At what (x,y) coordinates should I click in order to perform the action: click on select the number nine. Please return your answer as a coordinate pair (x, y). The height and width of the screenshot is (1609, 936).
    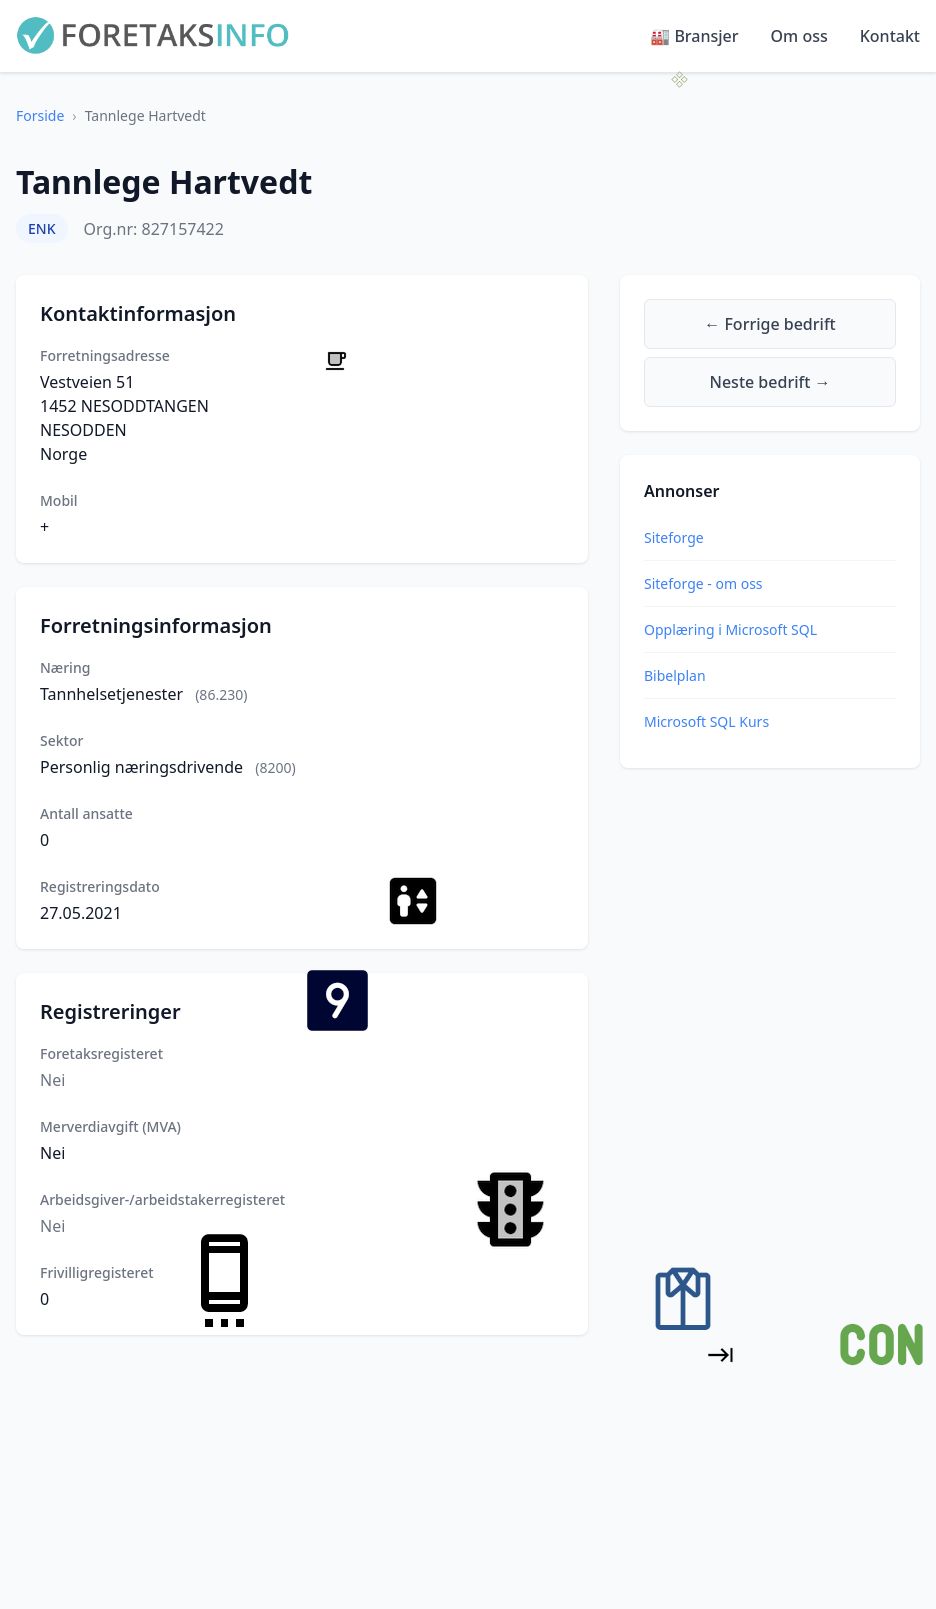
    Looking at the image, I should click on (337, 1000).